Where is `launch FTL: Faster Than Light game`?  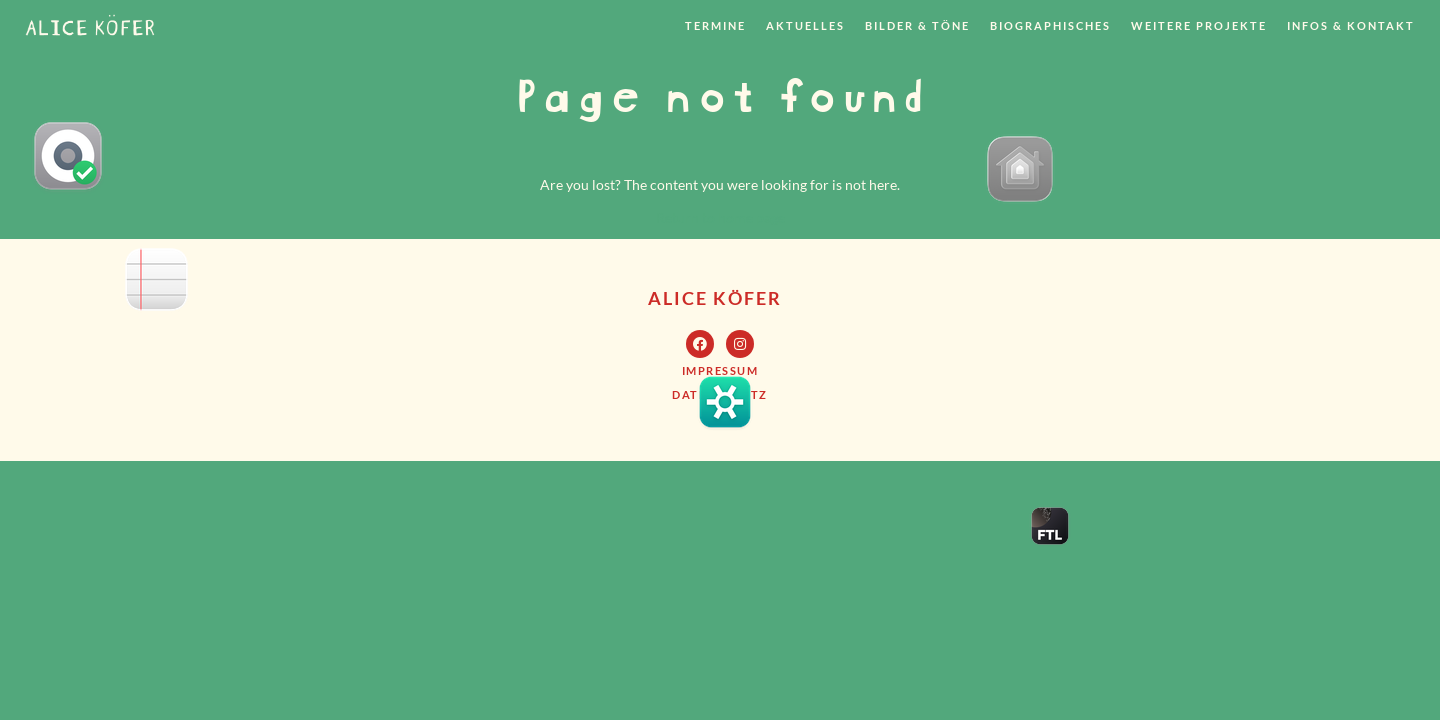
launch FTL: Faster Than Light game is located at coordinates (1050, 526).